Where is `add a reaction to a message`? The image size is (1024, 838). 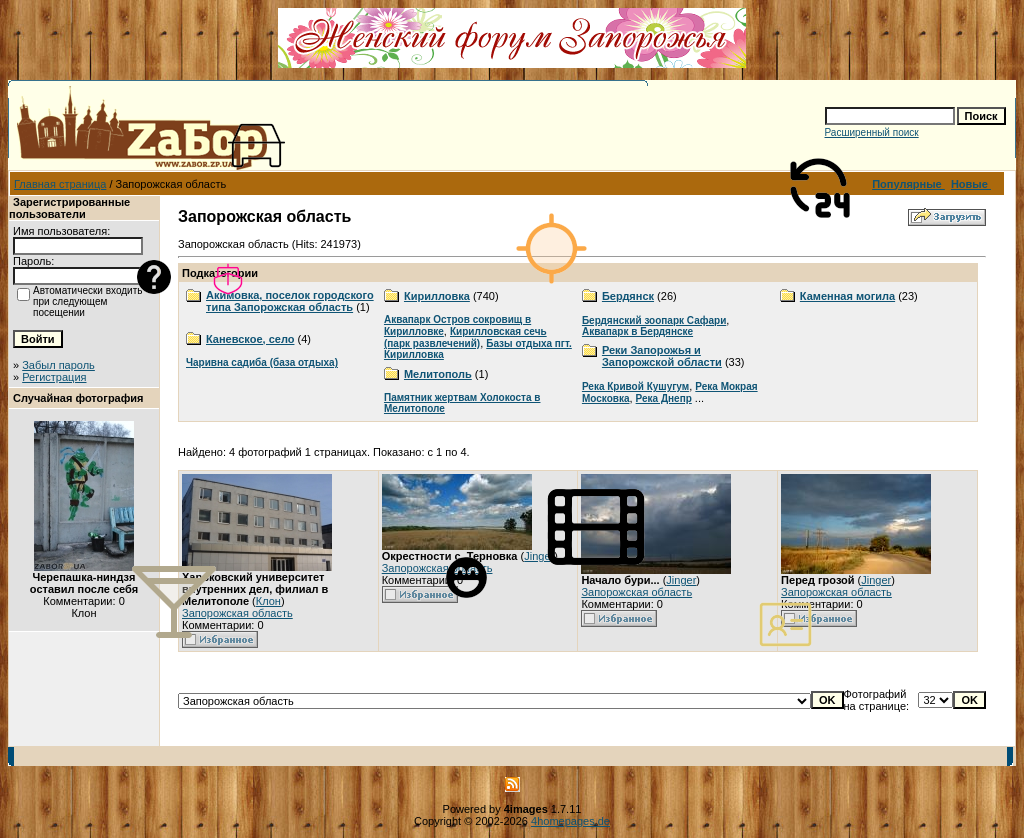
add a reaction to a message is located at coordinates (466, 577).